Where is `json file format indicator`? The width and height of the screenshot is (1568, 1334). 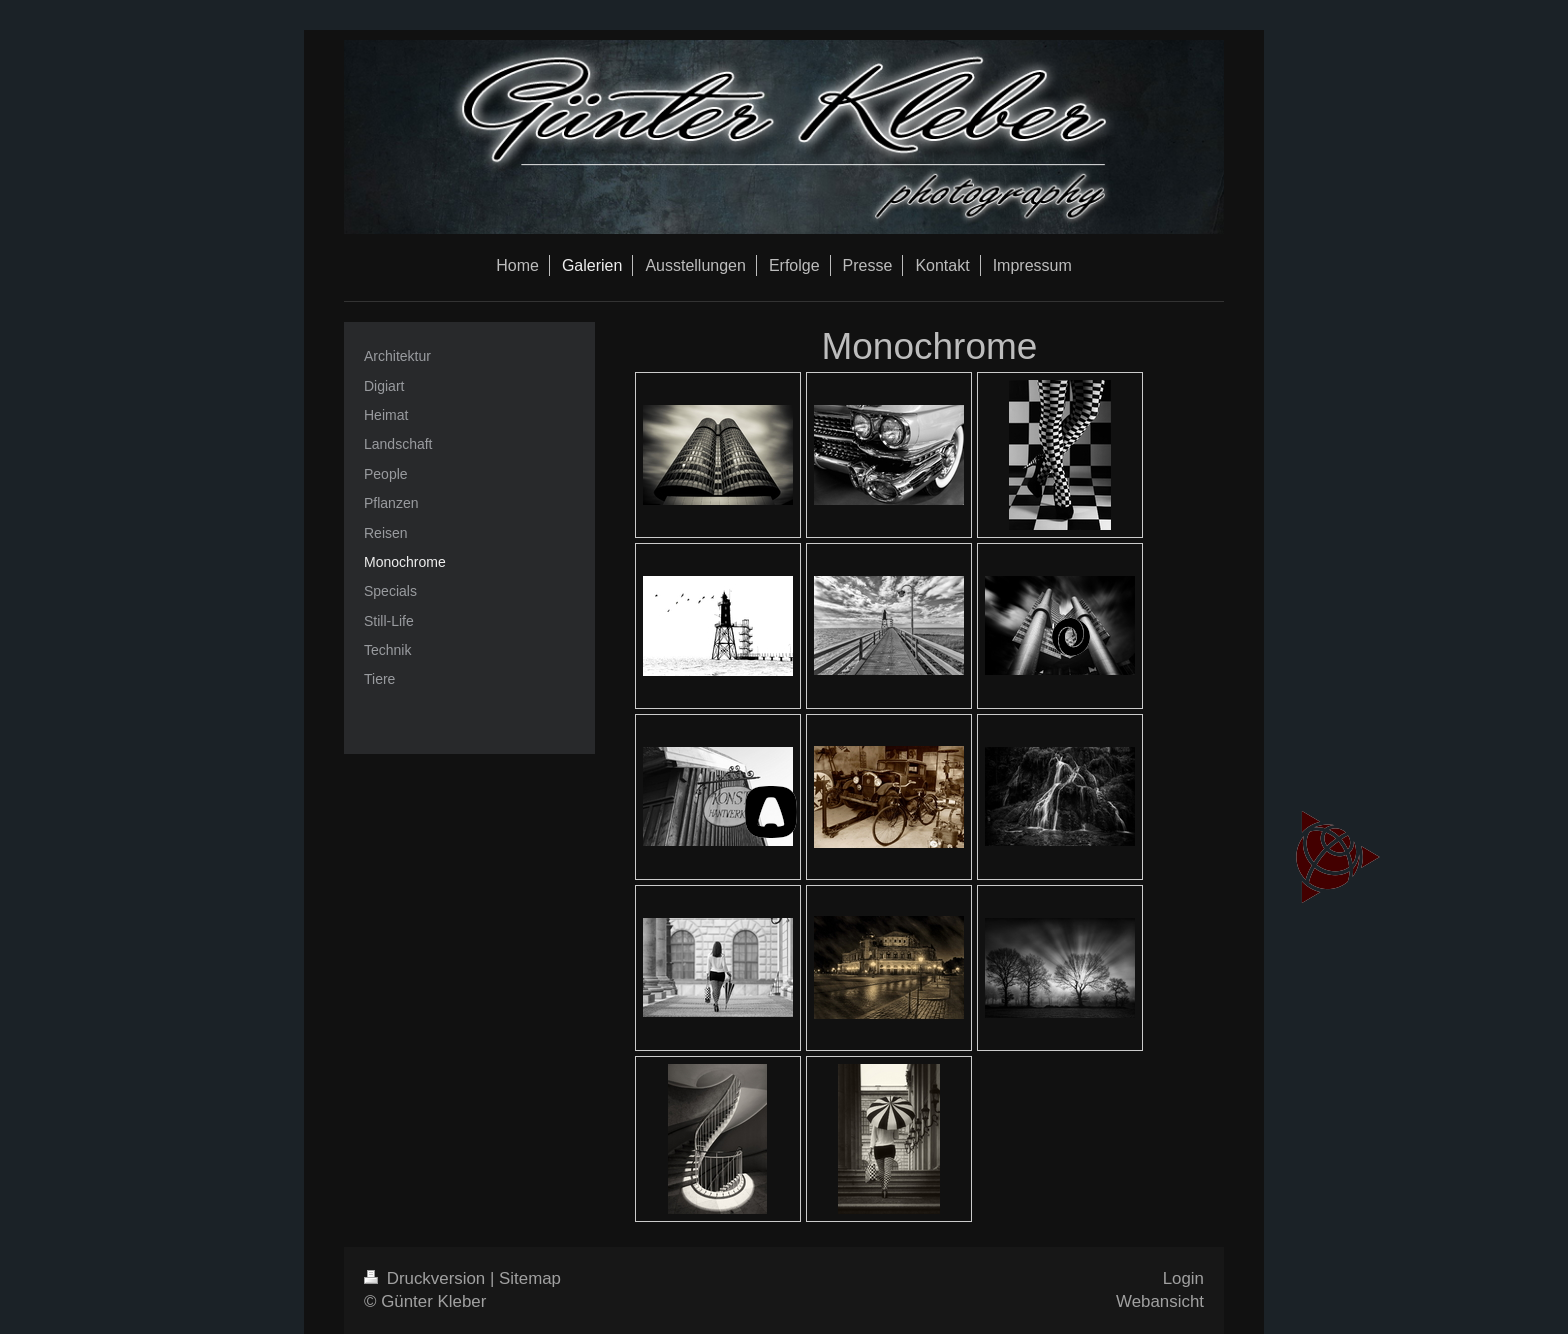
json file format indicator is located at coordinates (1071, 637).